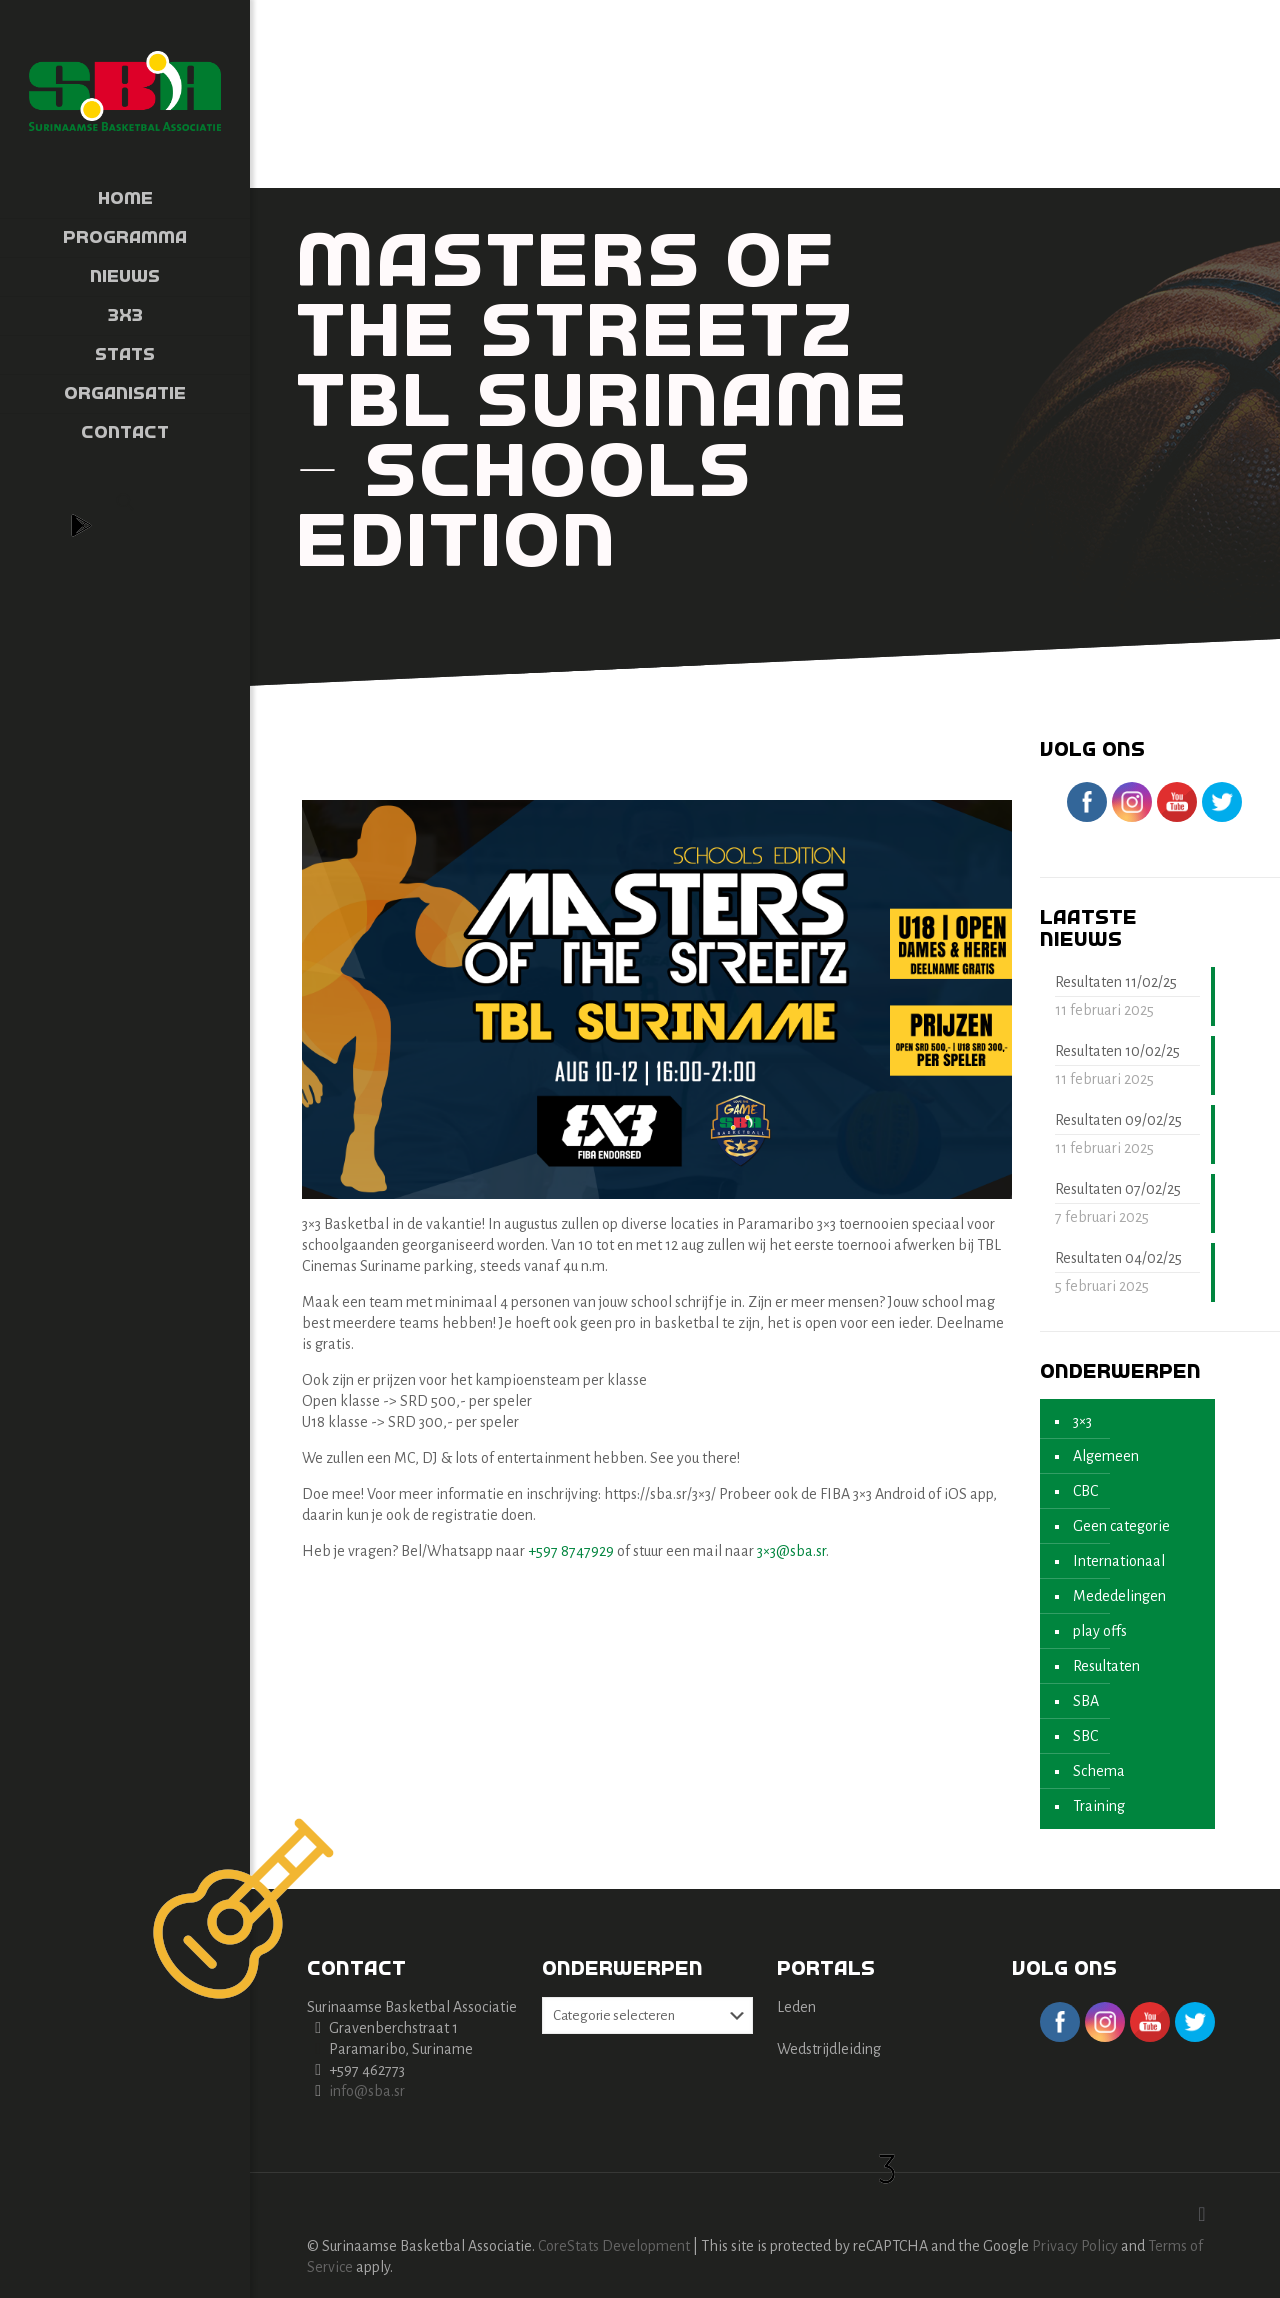 The height and width of the screenshot is (2298, 1280). What do you see at coordinates (242, 1910) in the screenshot?
I see `access music or audio settings` at bounding box center [242, 1910].